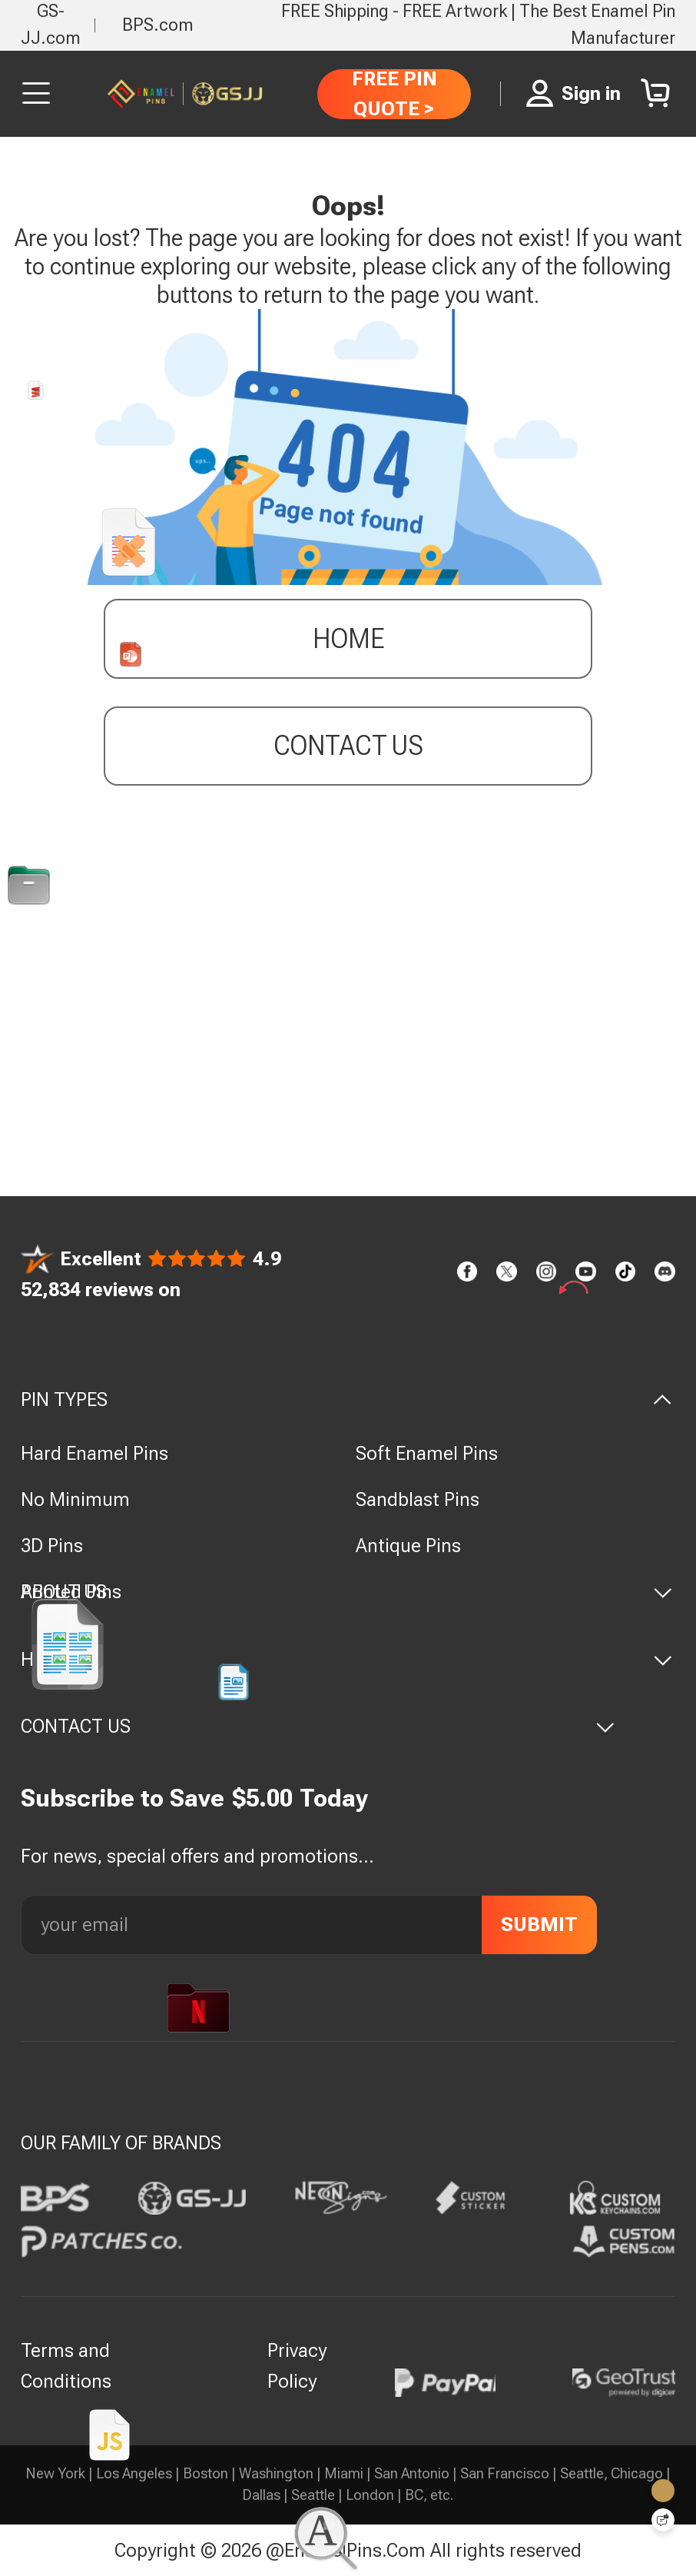  Describe the element at coordinates (325, 2538) in the screenshot. I see `search for text or content` at that location.